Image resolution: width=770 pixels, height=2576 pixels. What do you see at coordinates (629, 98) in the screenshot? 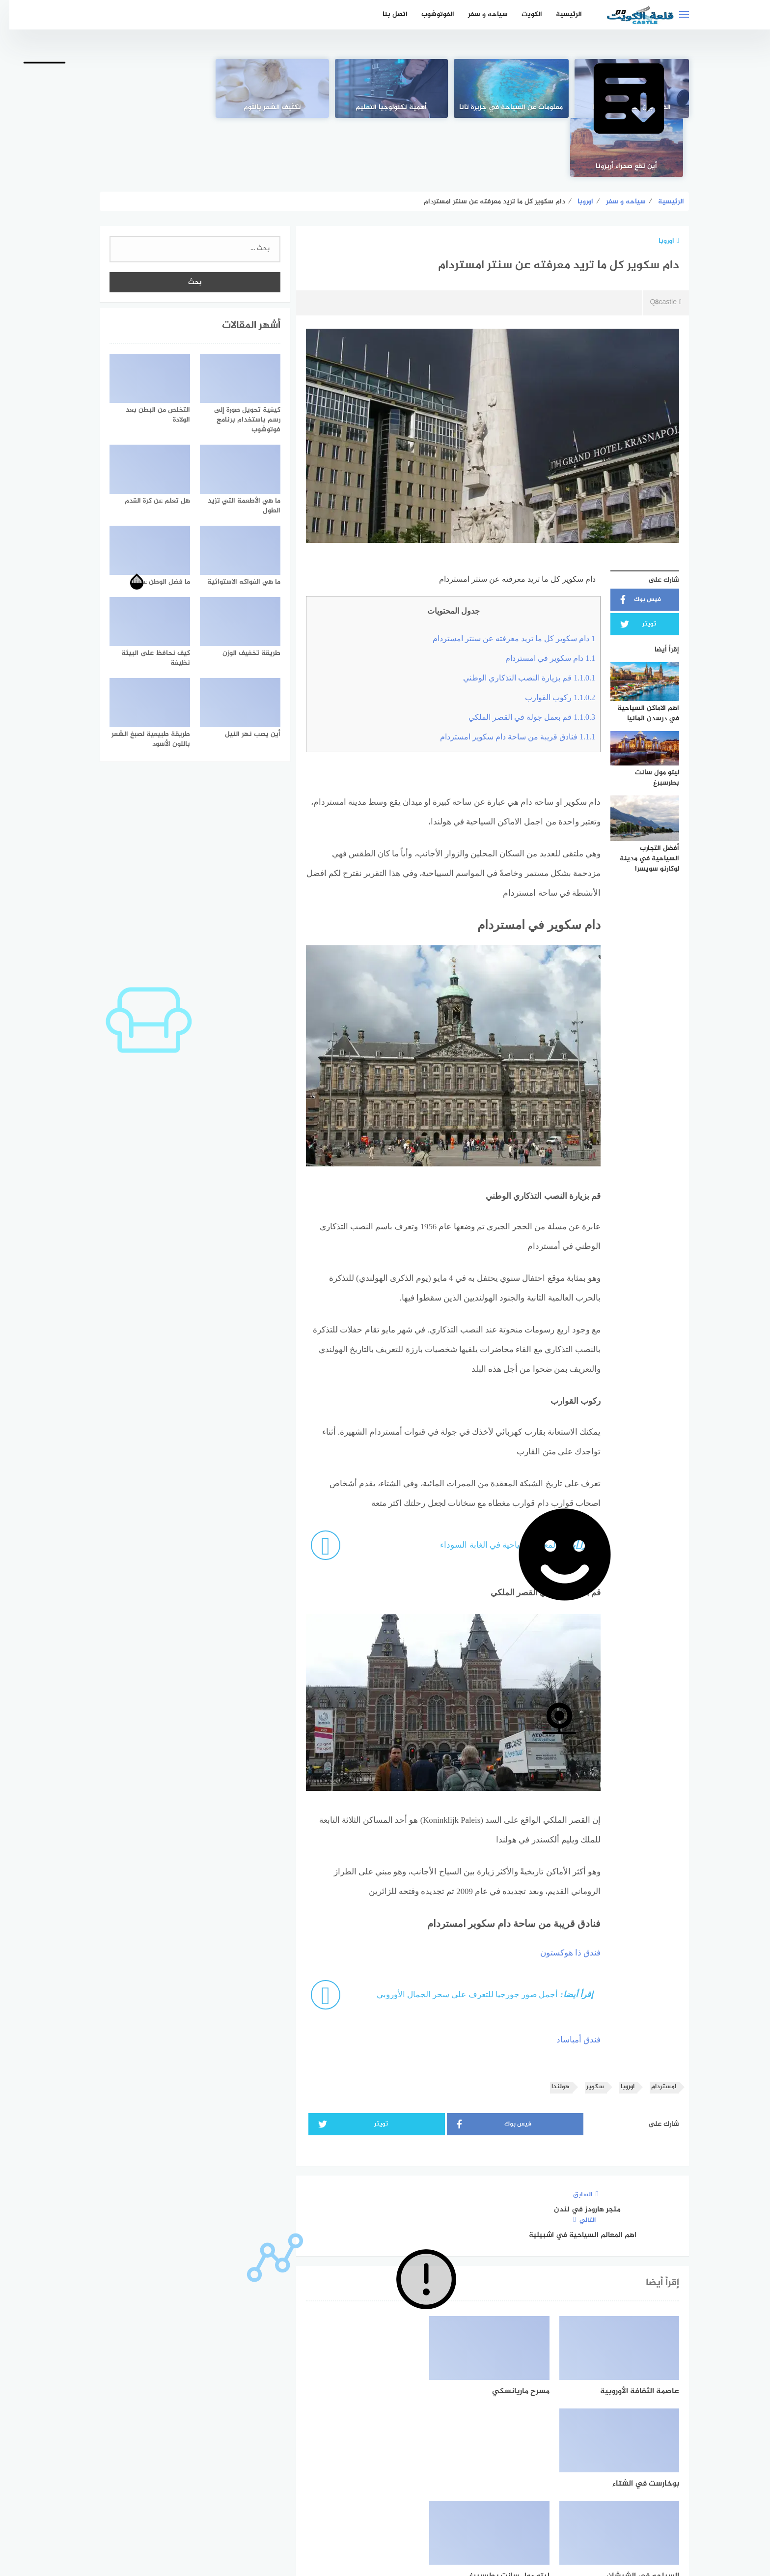
I see `sort items in ascending order` at bounding box center [629, 98].